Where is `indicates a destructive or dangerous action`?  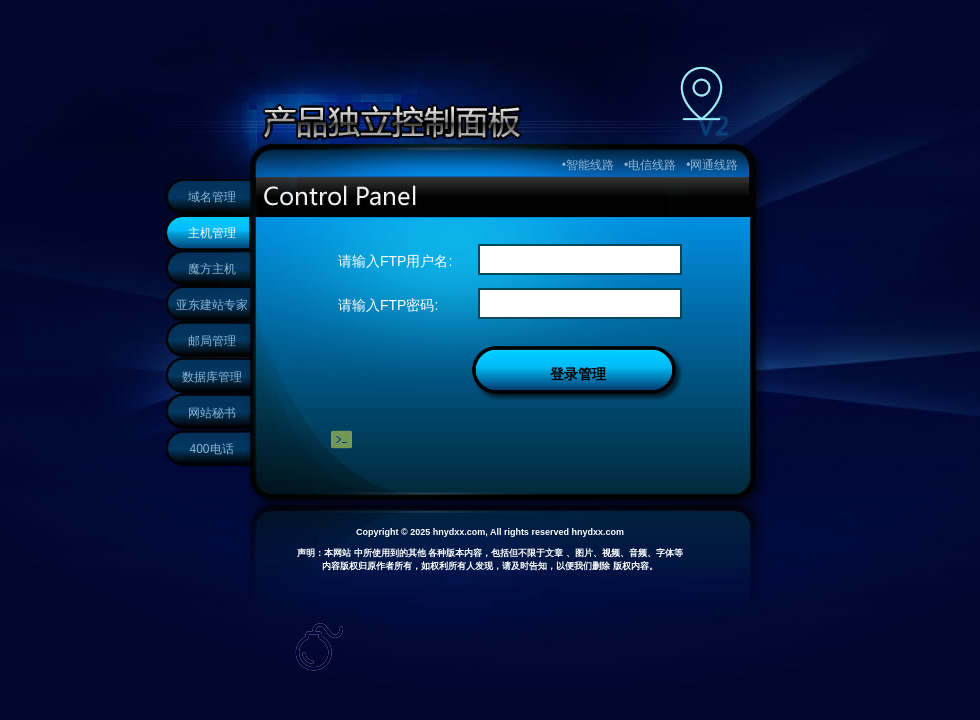
indicates a destructive or dangerous action is located at coordinates (317, 646).